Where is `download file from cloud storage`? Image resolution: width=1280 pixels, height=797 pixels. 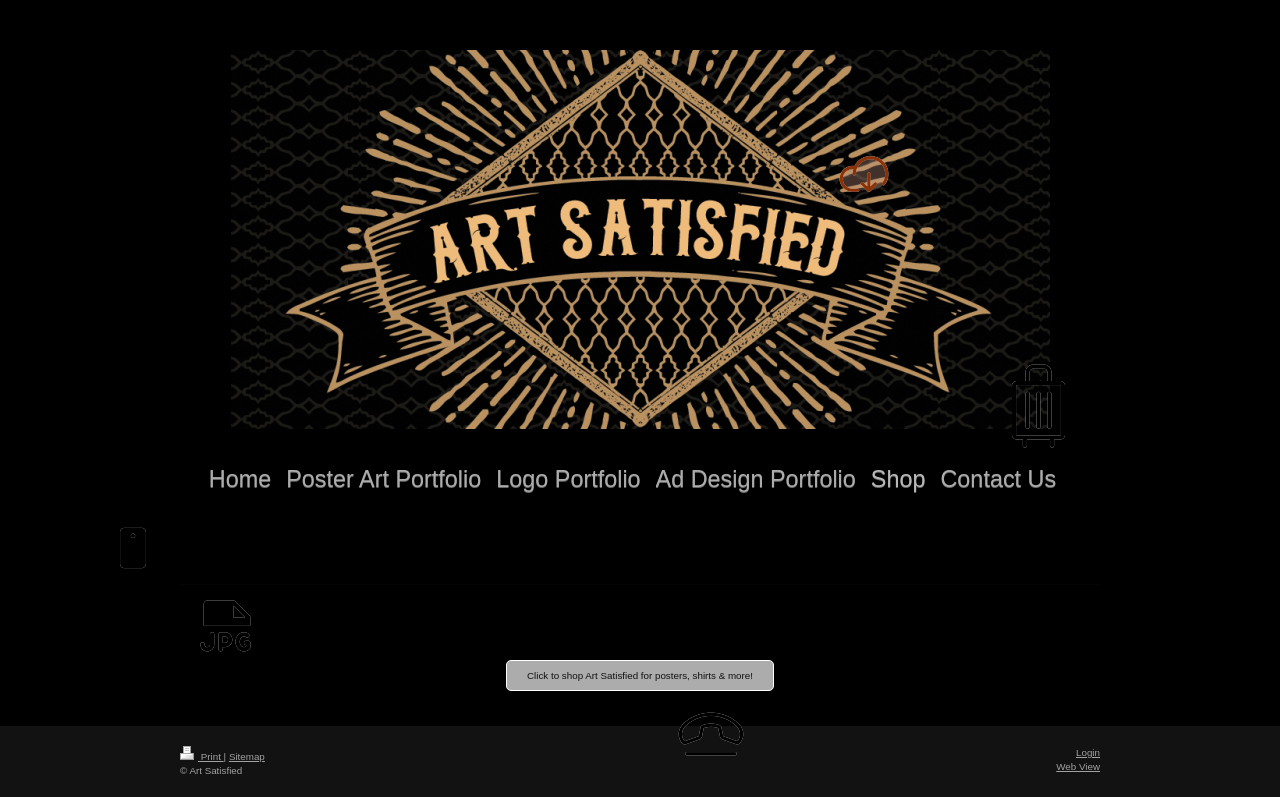
download file from cloud storage is located at coordinates (864, 174).